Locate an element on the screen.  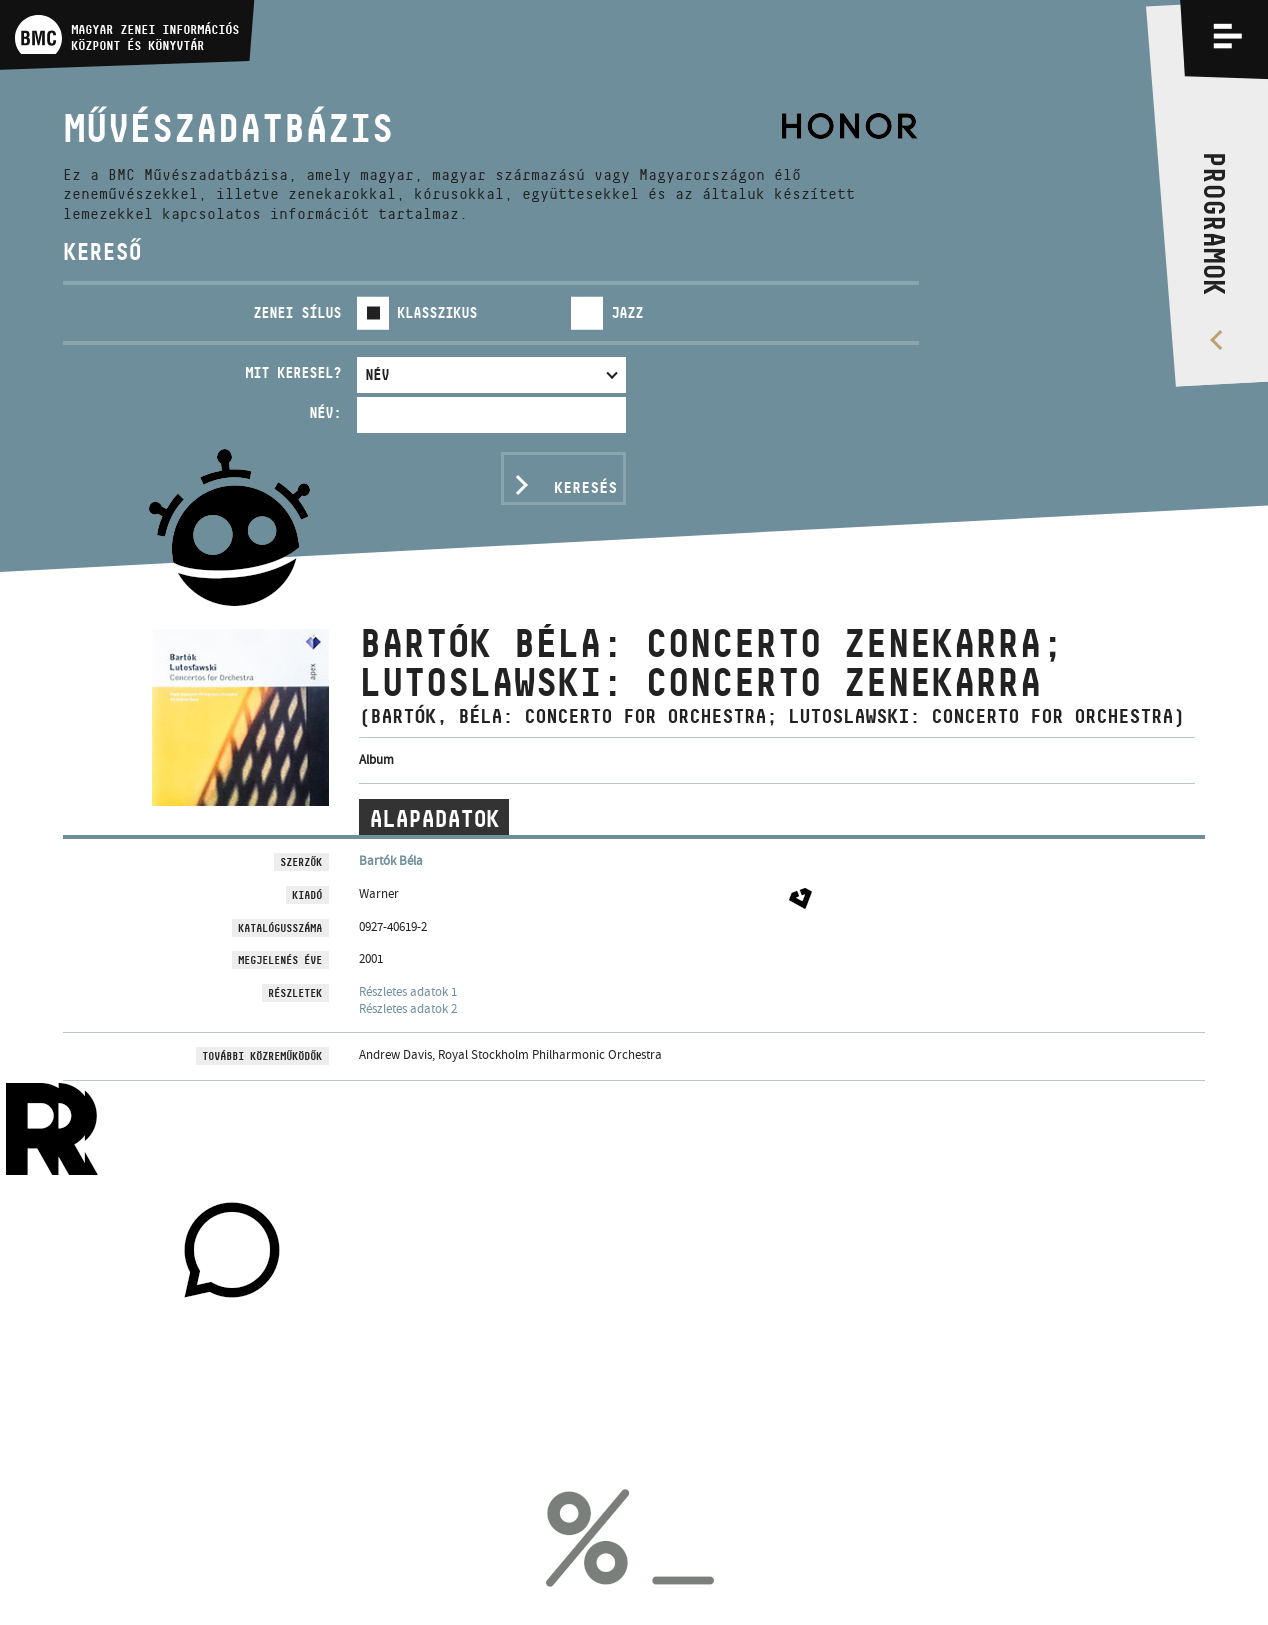
open chat or messaging is located at coordinates (232, 1250).